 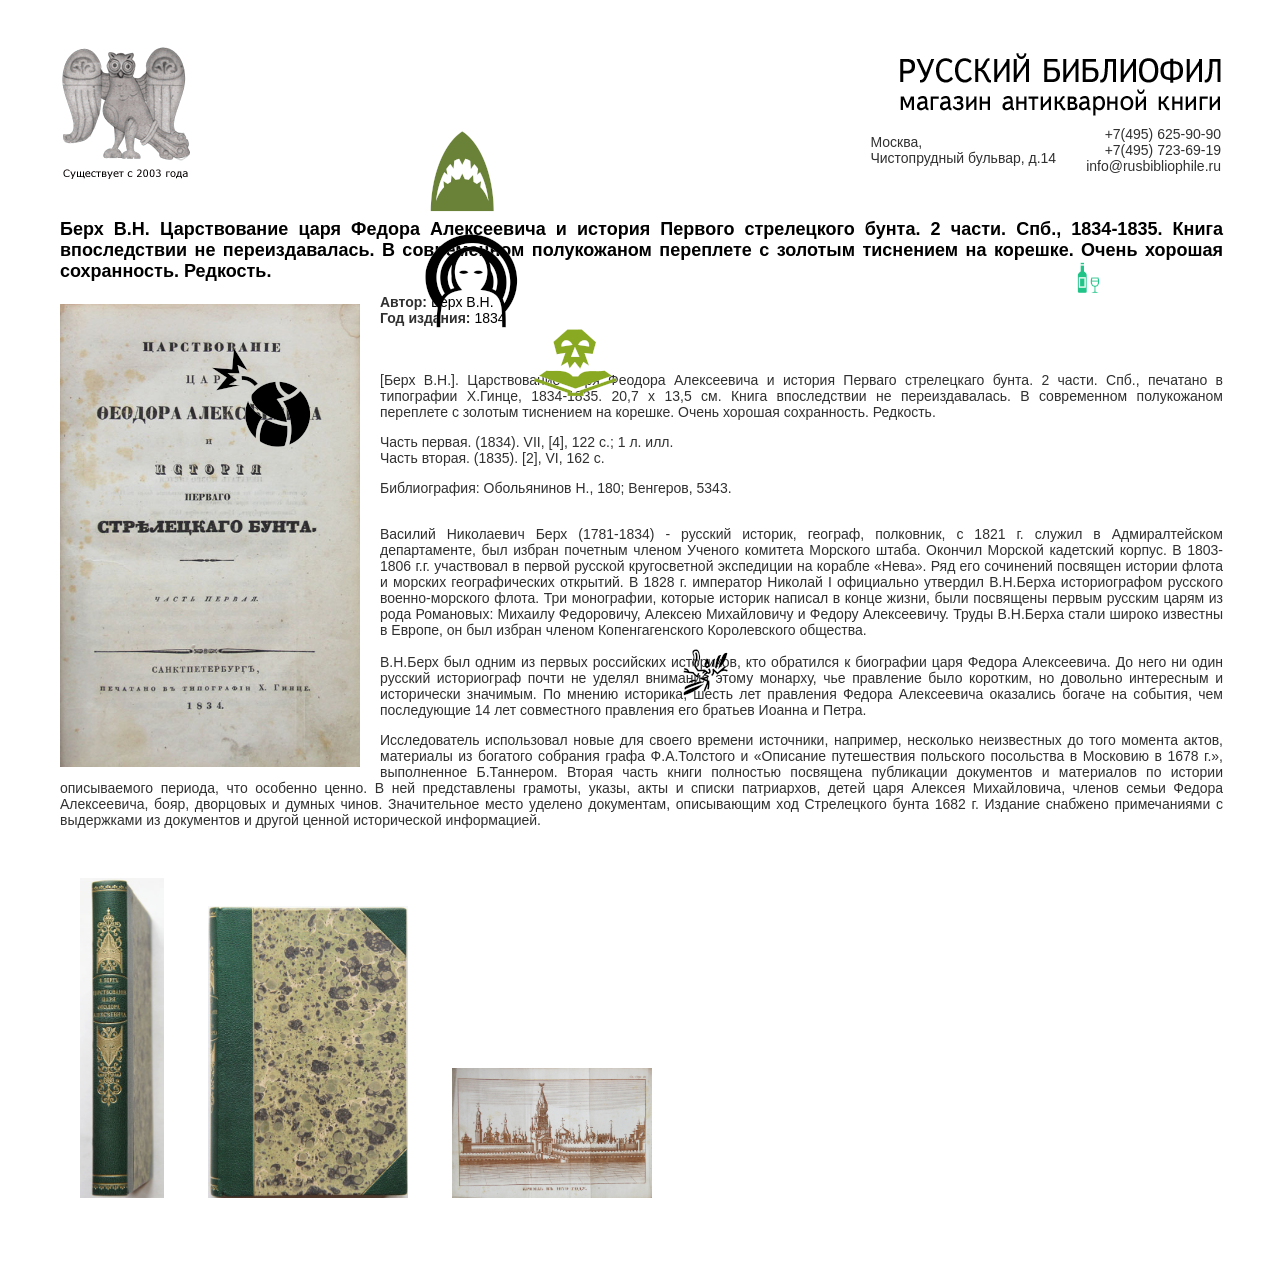 I want to click on view fossil collection in museum or archaeology game, so click(x=705, y=672).